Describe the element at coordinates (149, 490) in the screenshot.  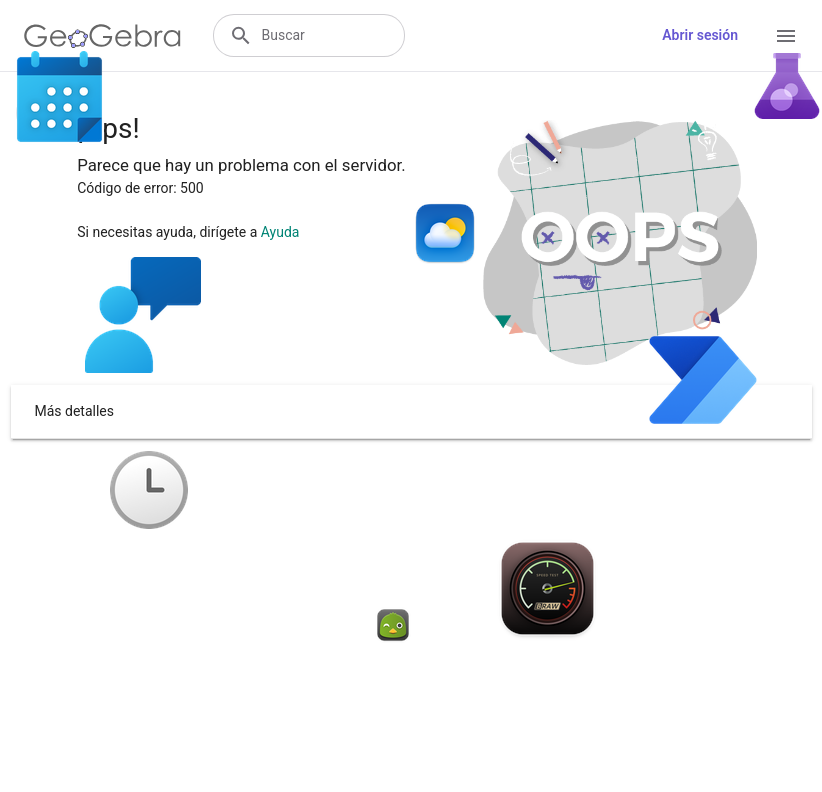
I see `indicates a time-sensitive or scheduled item` at that location.